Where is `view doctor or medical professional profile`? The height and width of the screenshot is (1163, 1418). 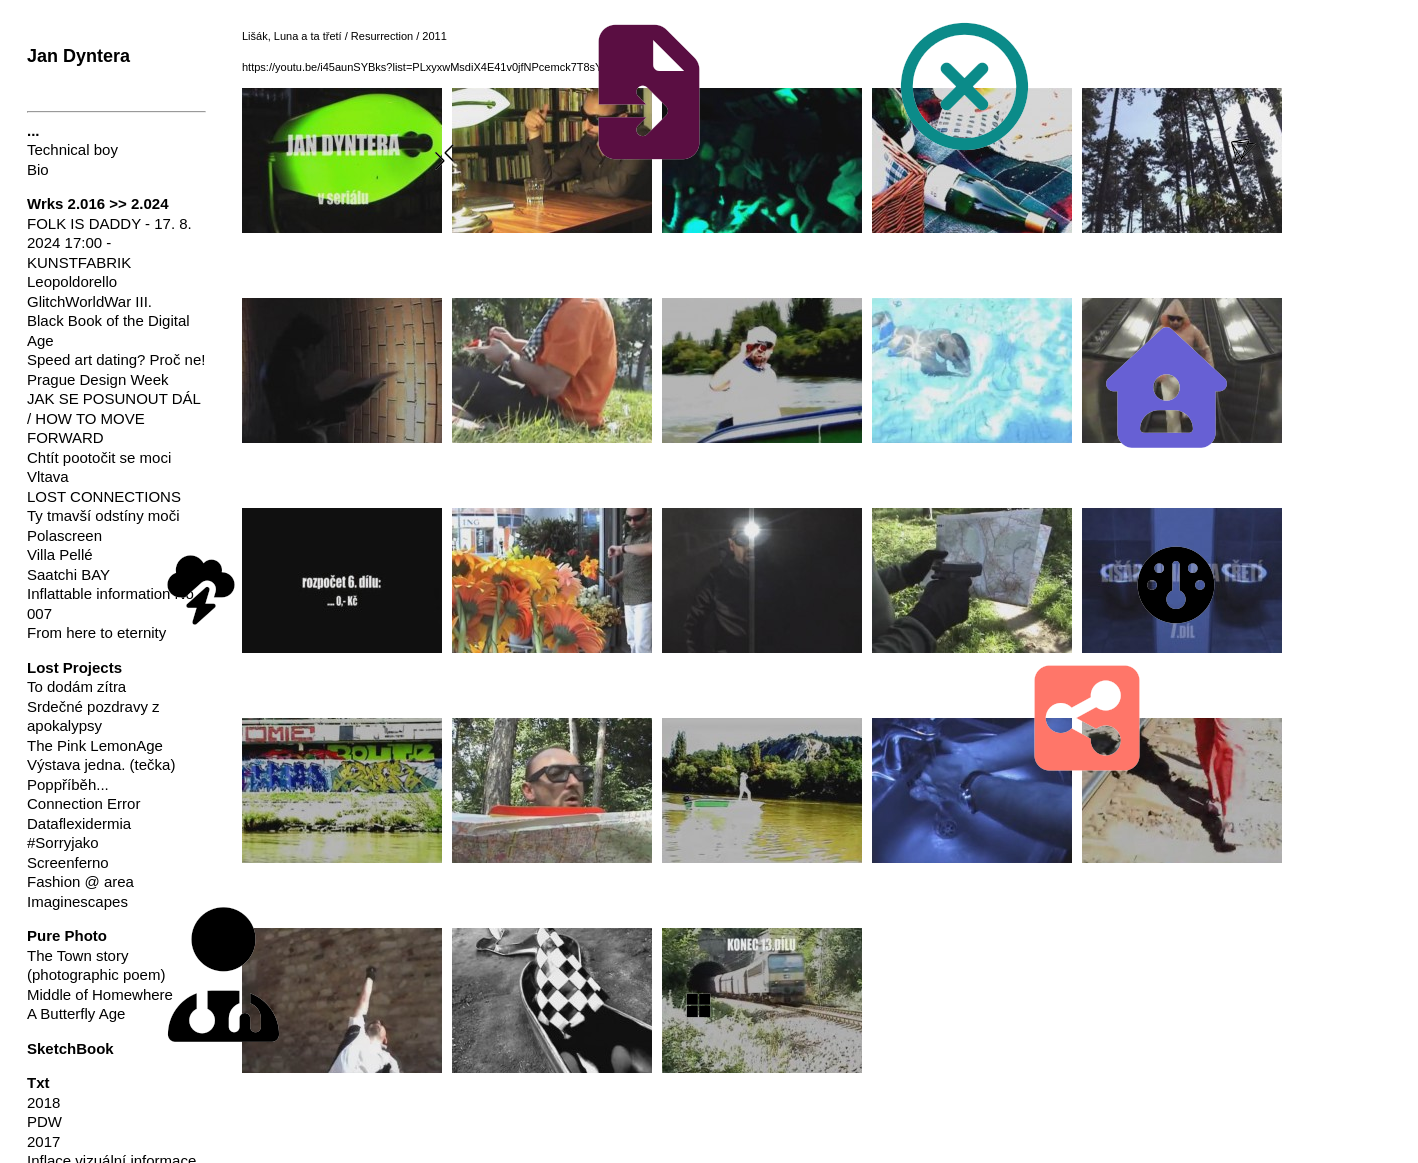 view doctor or medical professional profile is located at coordinates (223, 973).